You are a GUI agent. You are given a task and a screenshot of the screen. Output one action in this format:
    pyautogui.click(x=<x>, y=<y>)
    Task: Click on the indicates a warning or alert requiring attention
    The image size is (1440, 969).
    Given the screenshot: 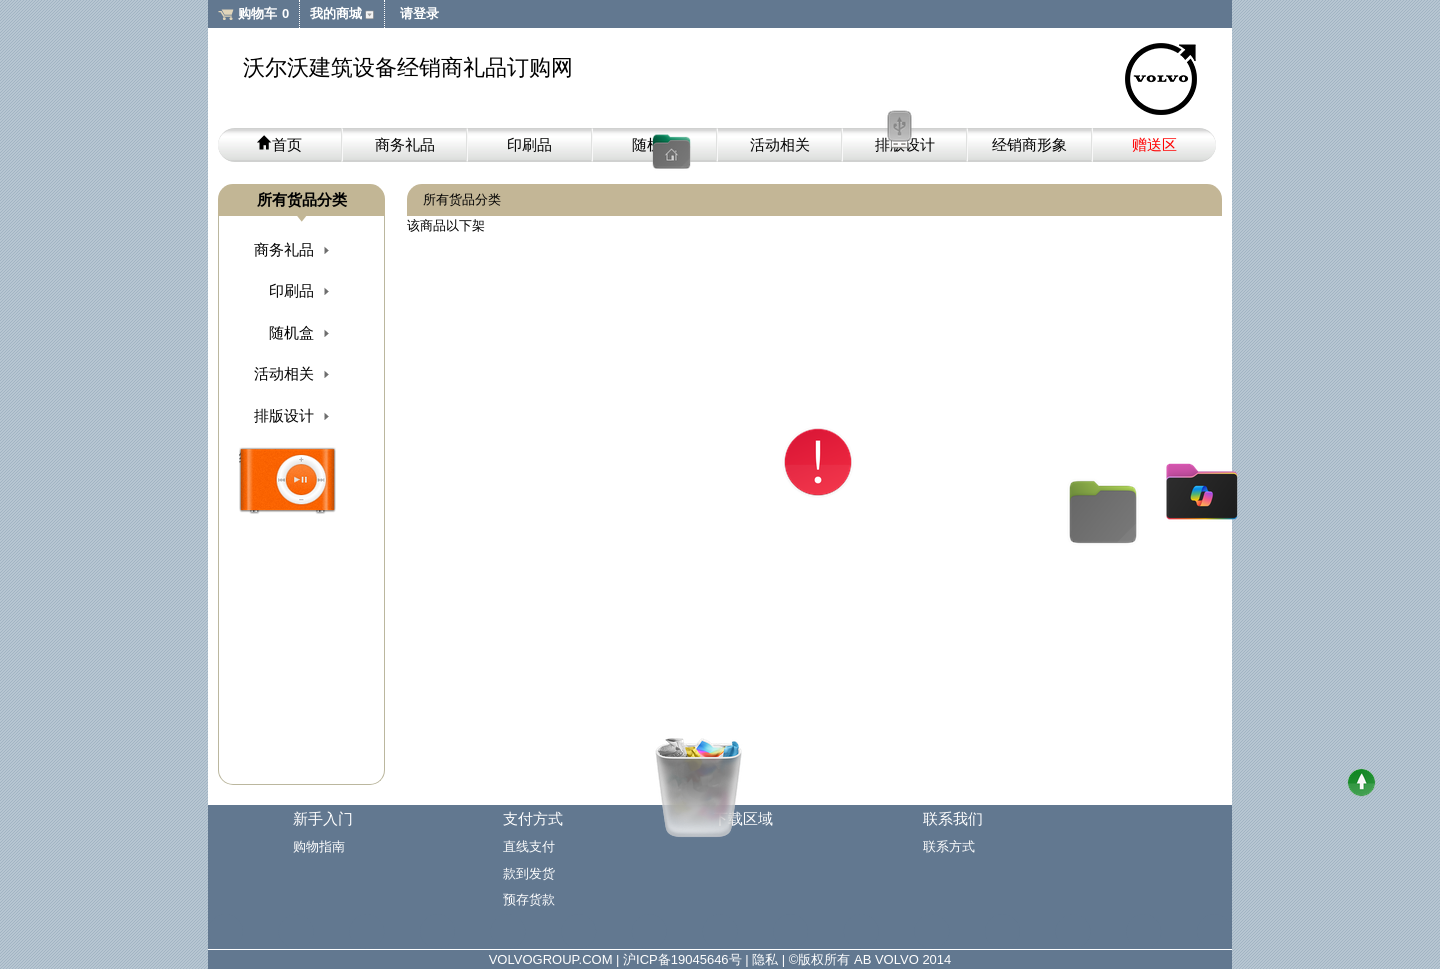 What is the action you would take?
    pyautogui.click(x=818, y=462)
    